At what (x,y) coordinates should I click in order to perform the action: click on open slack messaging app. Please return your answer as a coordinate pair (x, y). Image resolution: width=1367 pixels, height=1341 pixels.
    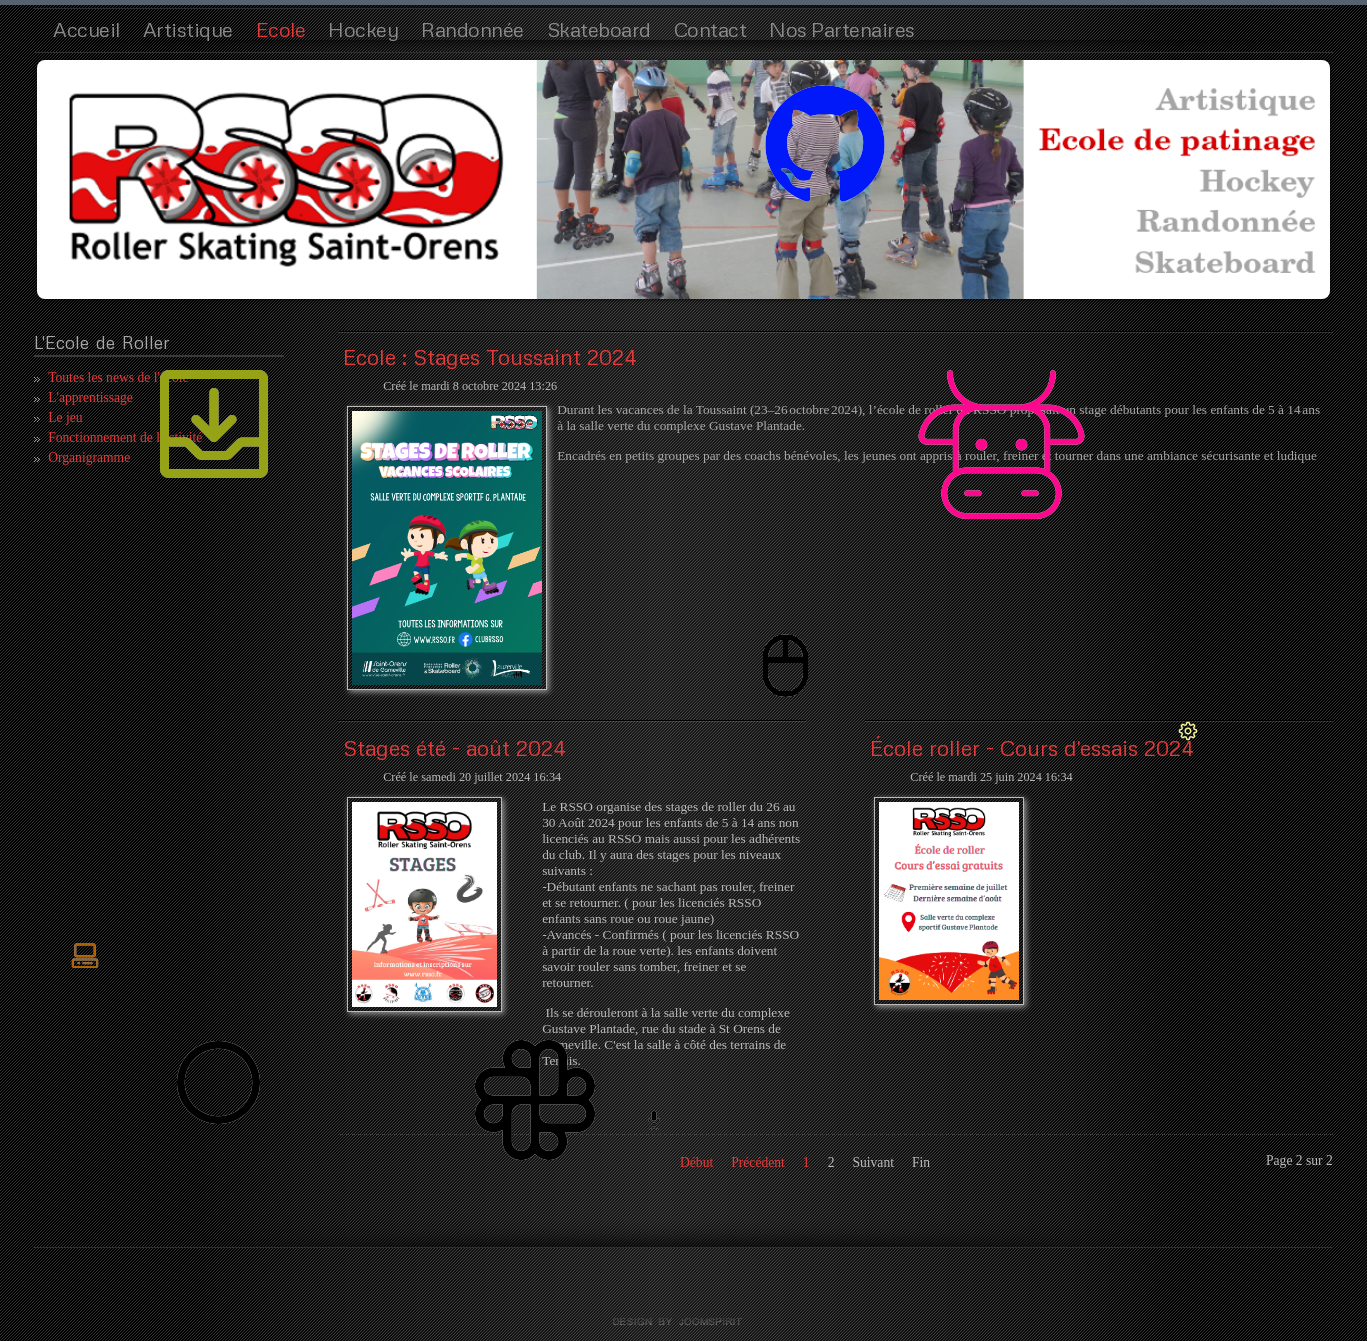
    Looking at the image, I should click on (535, 1100).